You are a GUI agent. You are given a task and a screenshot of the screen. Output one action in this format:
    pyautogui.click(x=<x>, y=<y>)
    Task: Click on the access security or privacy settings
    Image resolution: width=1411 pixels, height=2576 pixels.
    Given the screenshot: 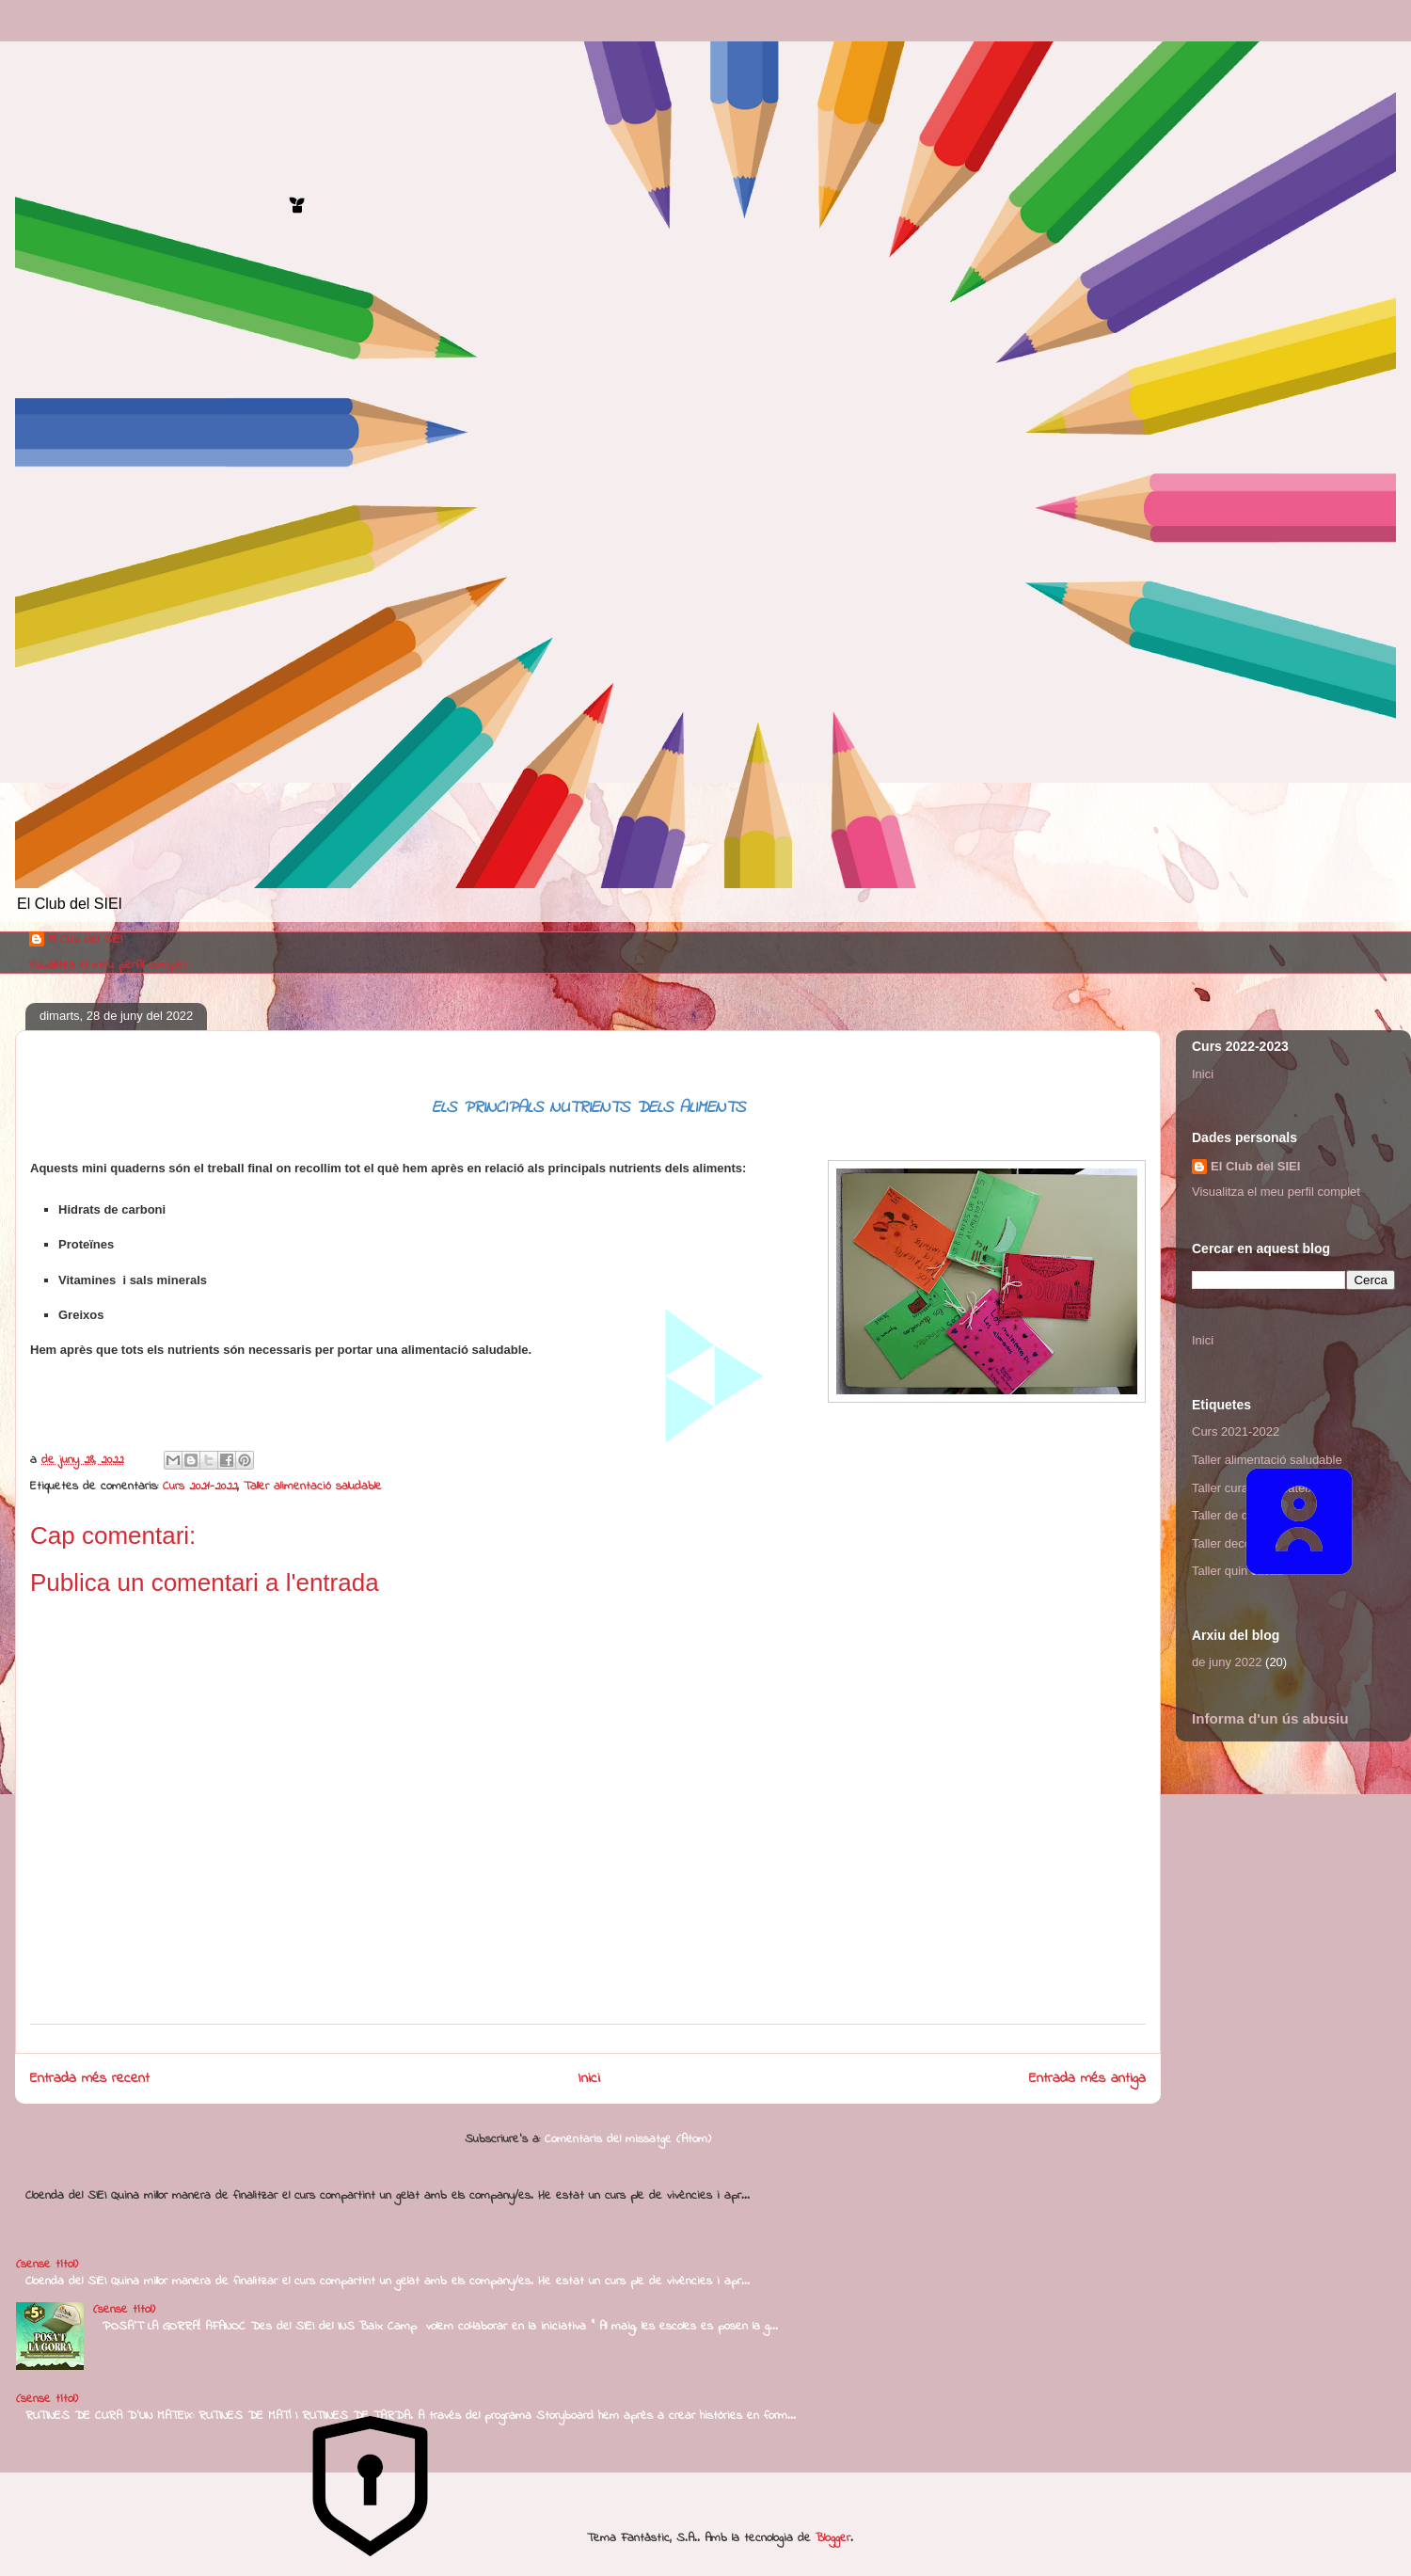 What is the action you would take?
    pyautogui.click(x=370, y=2486)
    